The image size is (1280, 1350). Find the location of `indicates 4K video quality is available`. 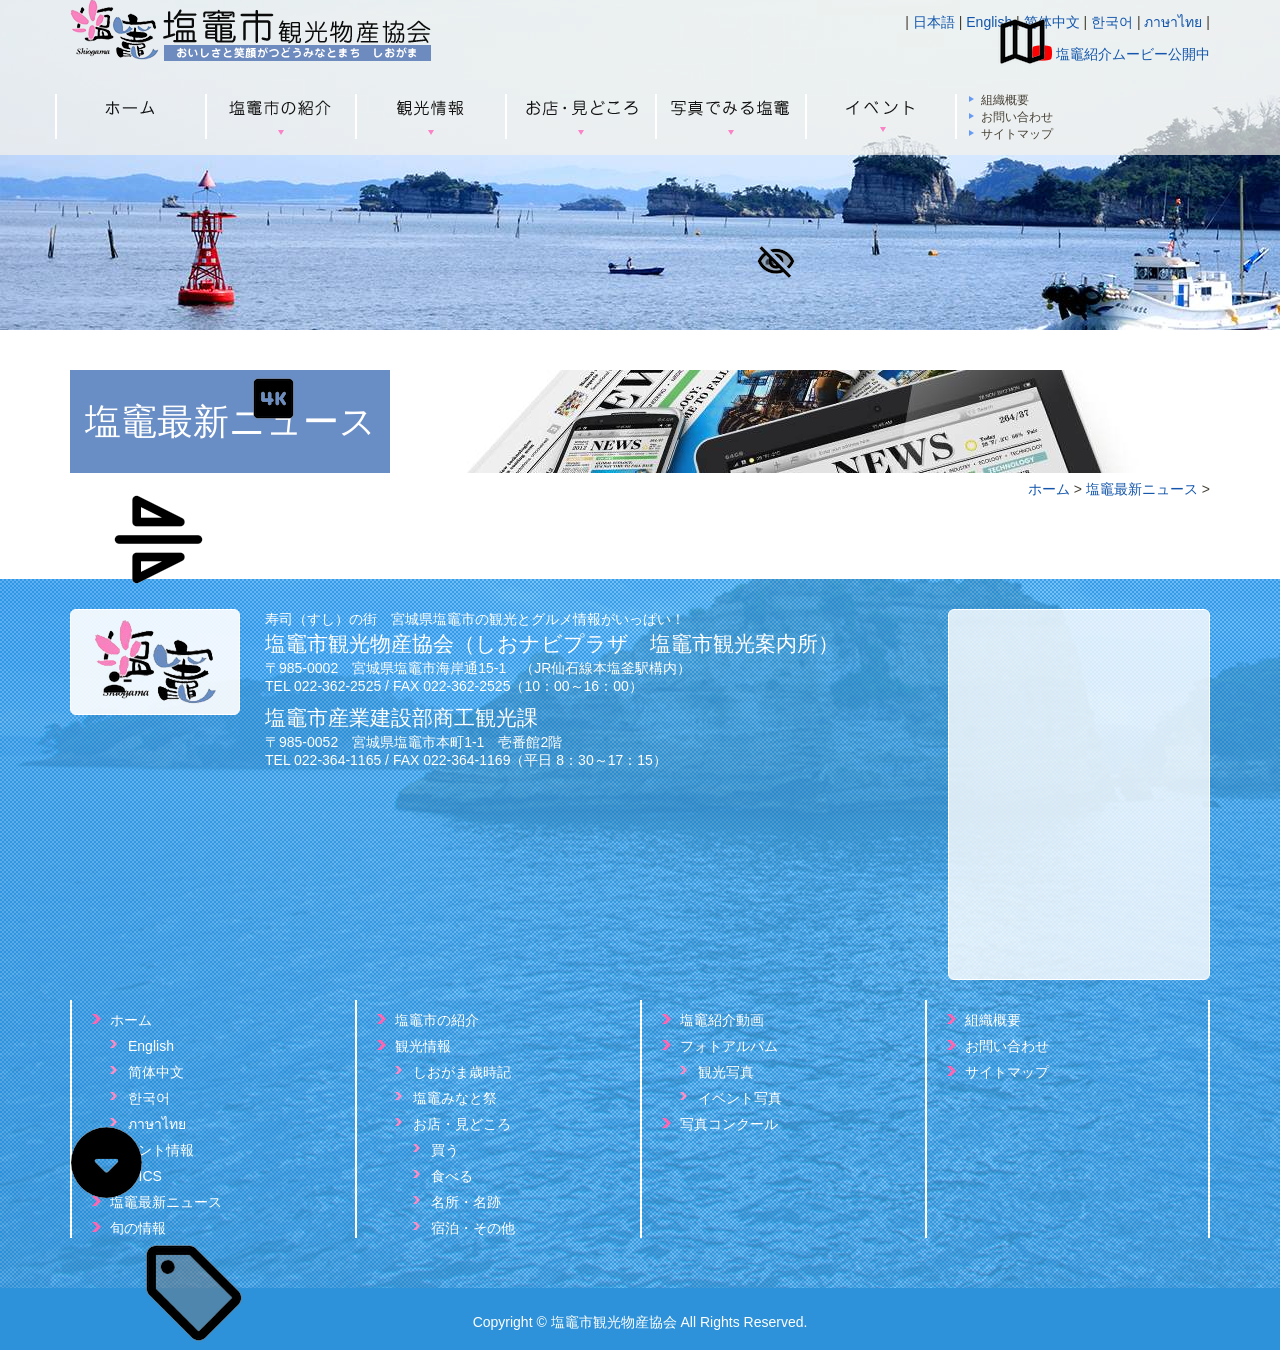

indicates 4K video quality is available is located at coordinates (273, 398).